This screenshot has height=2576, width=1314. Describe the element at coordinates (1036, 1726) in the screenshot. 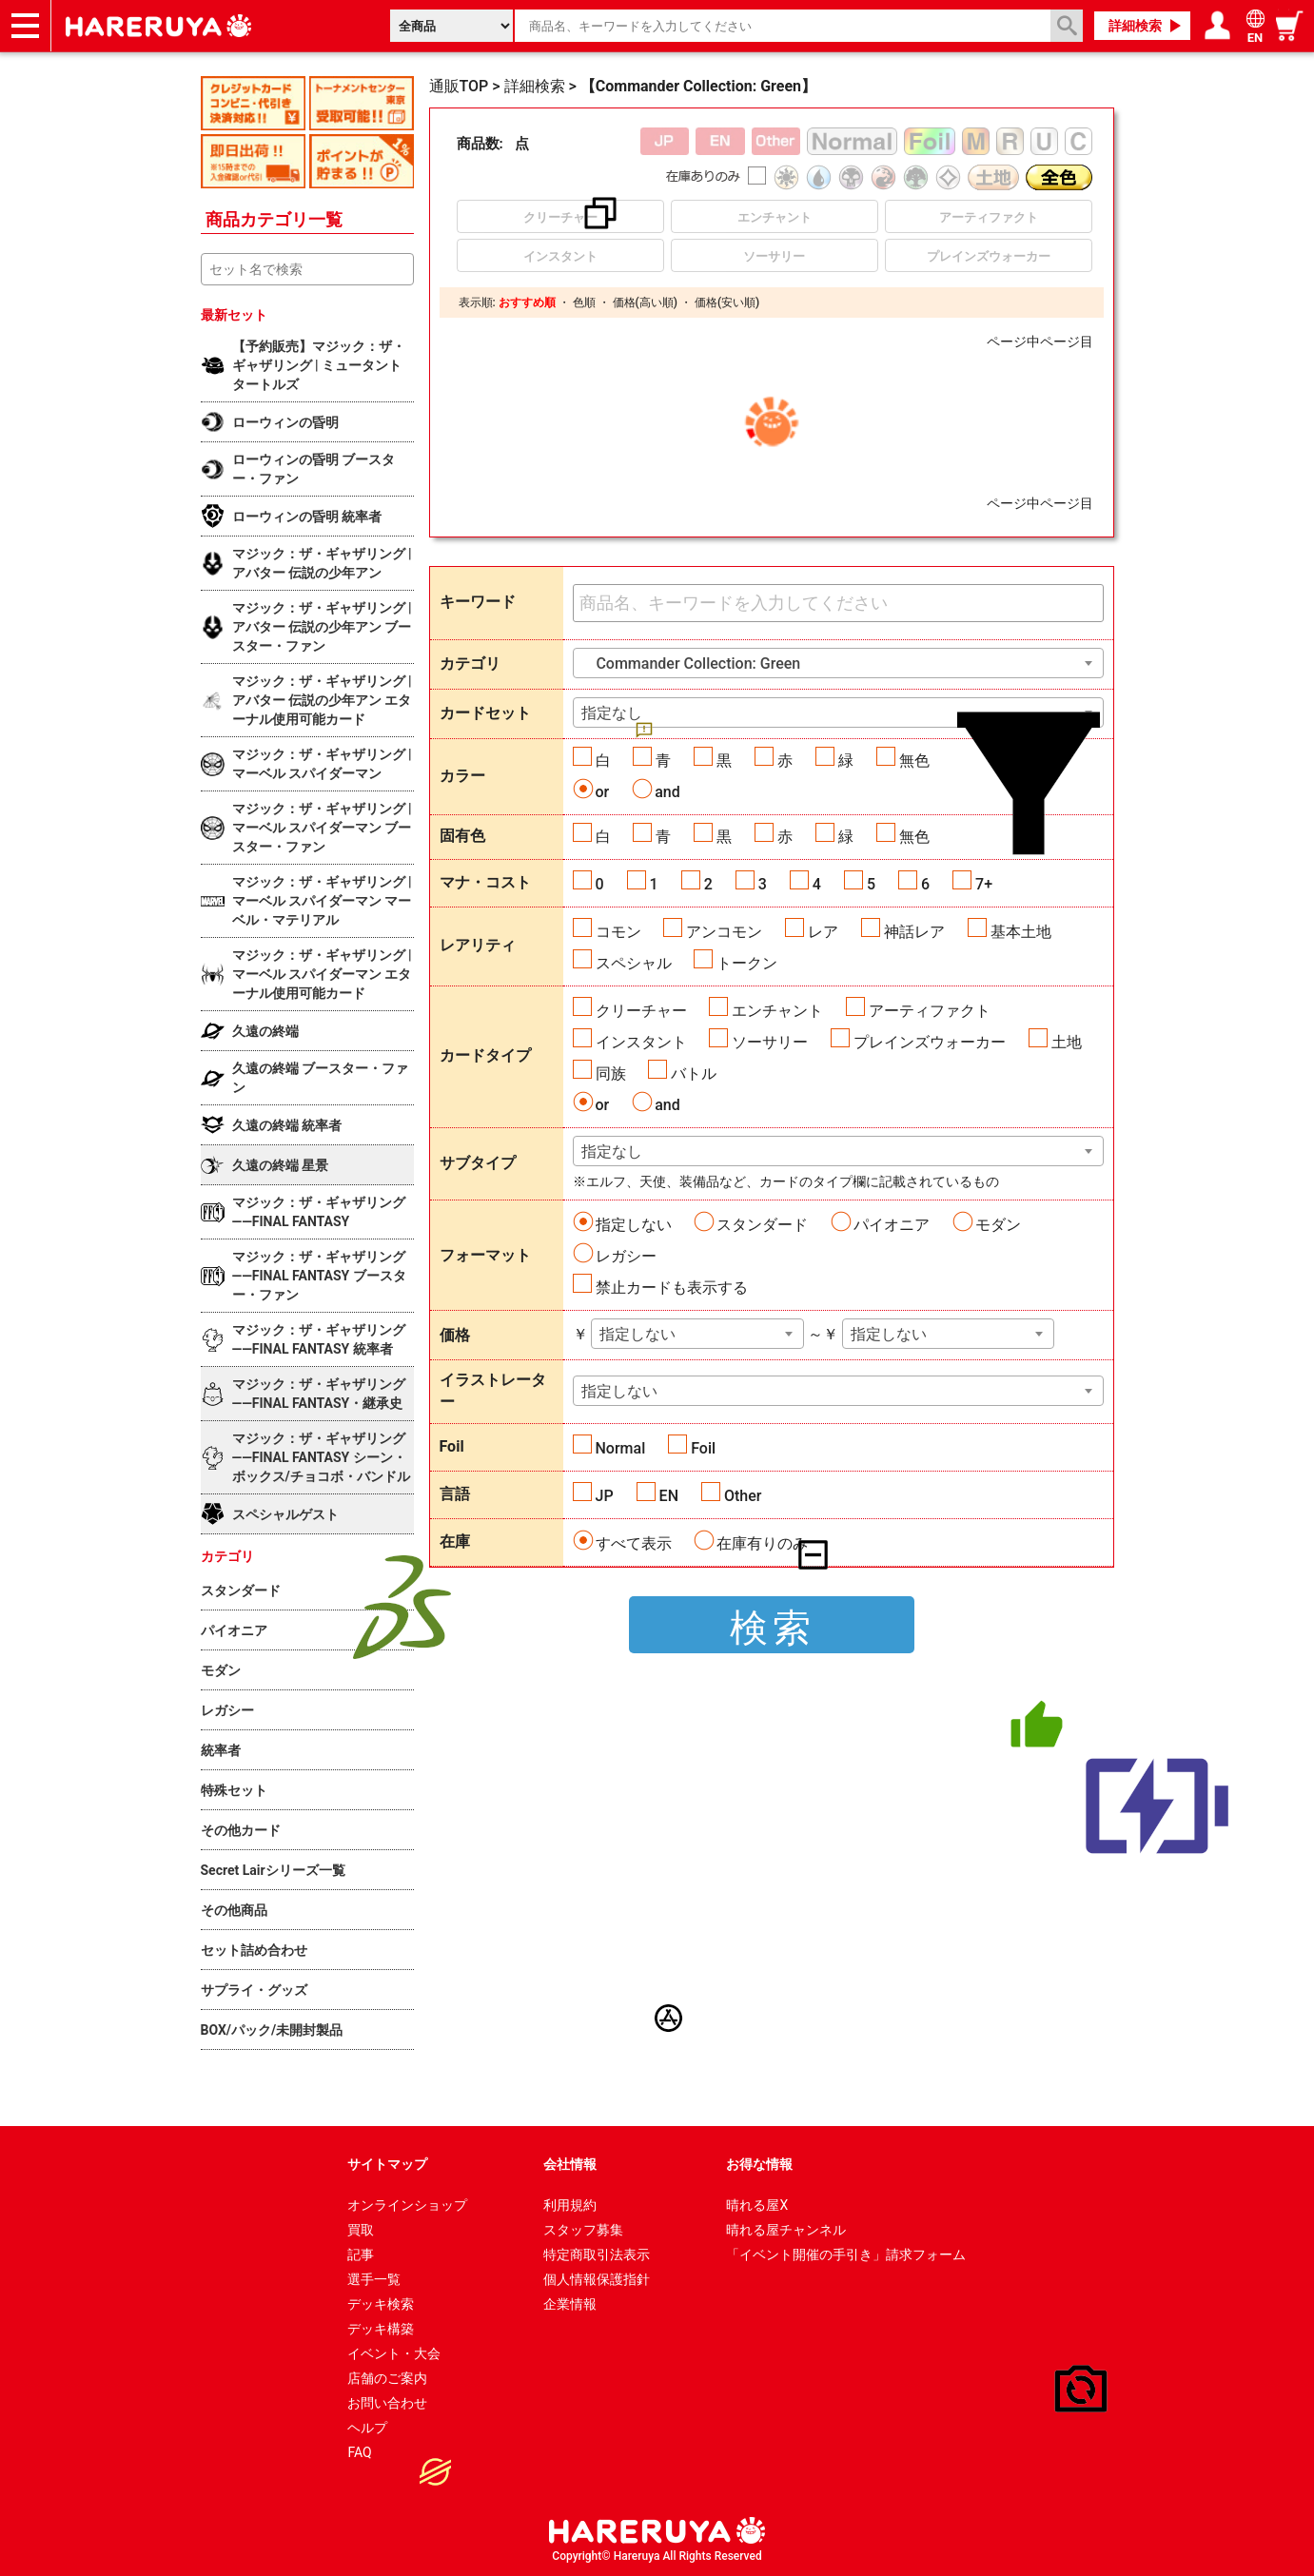

I see `like or upvote content` at that location.